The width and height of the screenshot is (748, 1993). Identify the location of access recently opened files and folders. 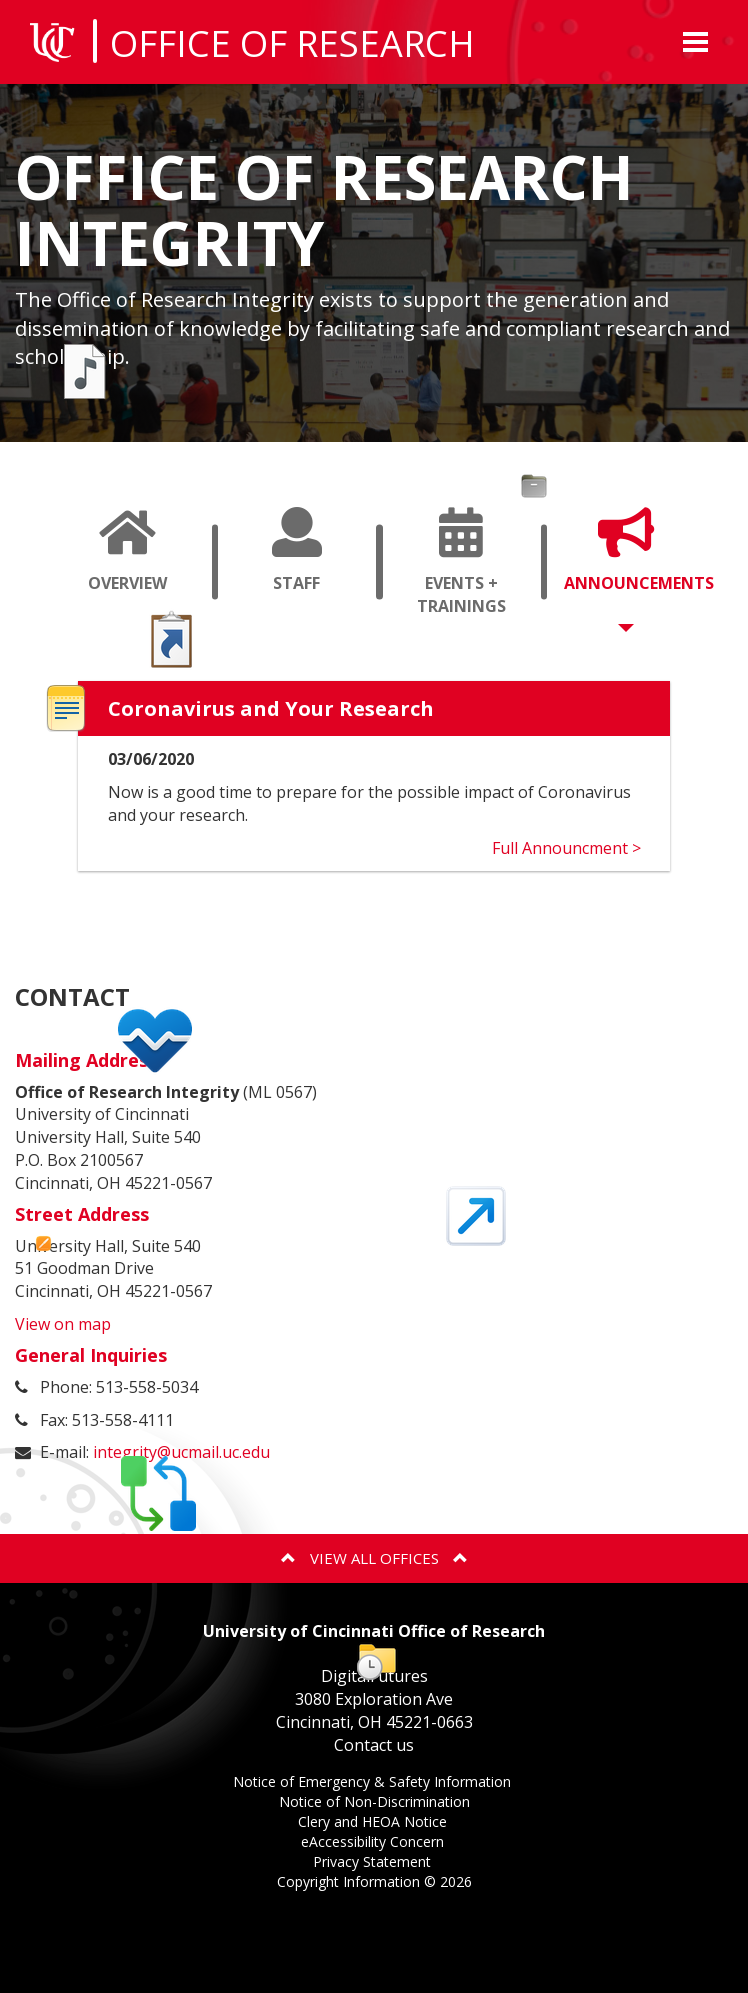
(377, 1659).